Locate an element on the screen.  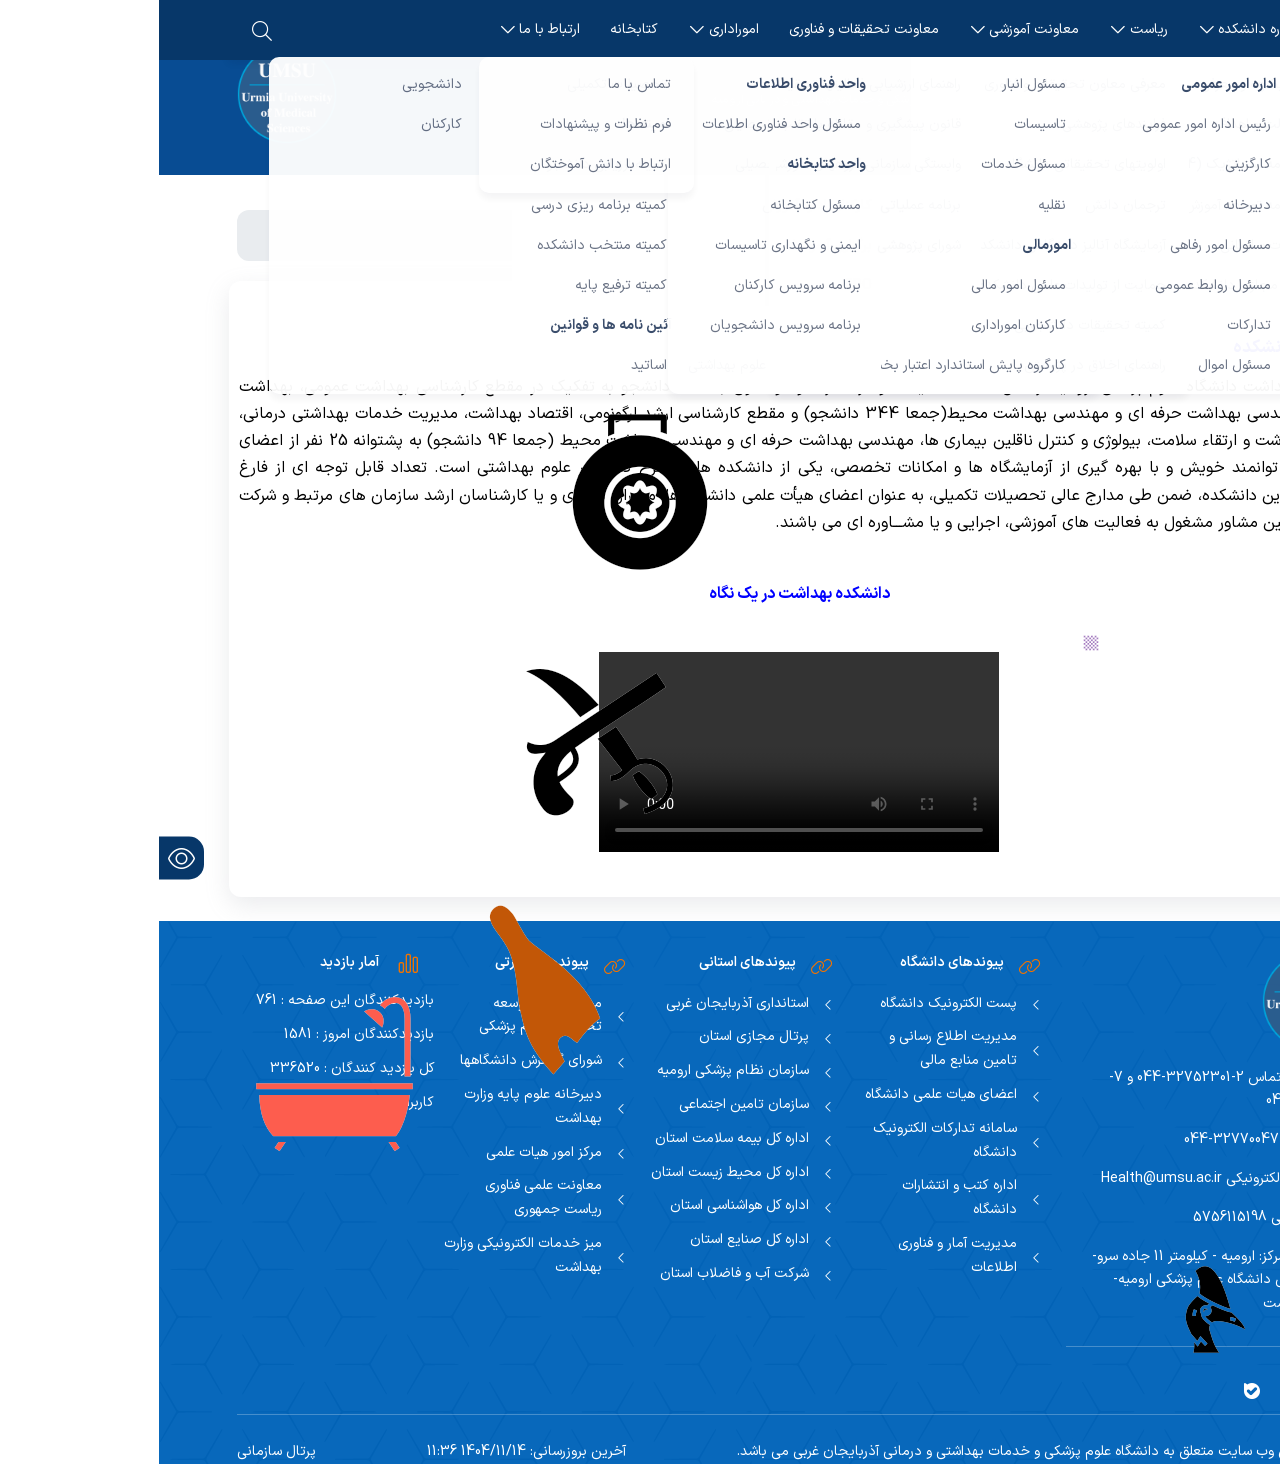
cassowary bird icon for wildlife or nature app is located at coordinates (1211, 1309).